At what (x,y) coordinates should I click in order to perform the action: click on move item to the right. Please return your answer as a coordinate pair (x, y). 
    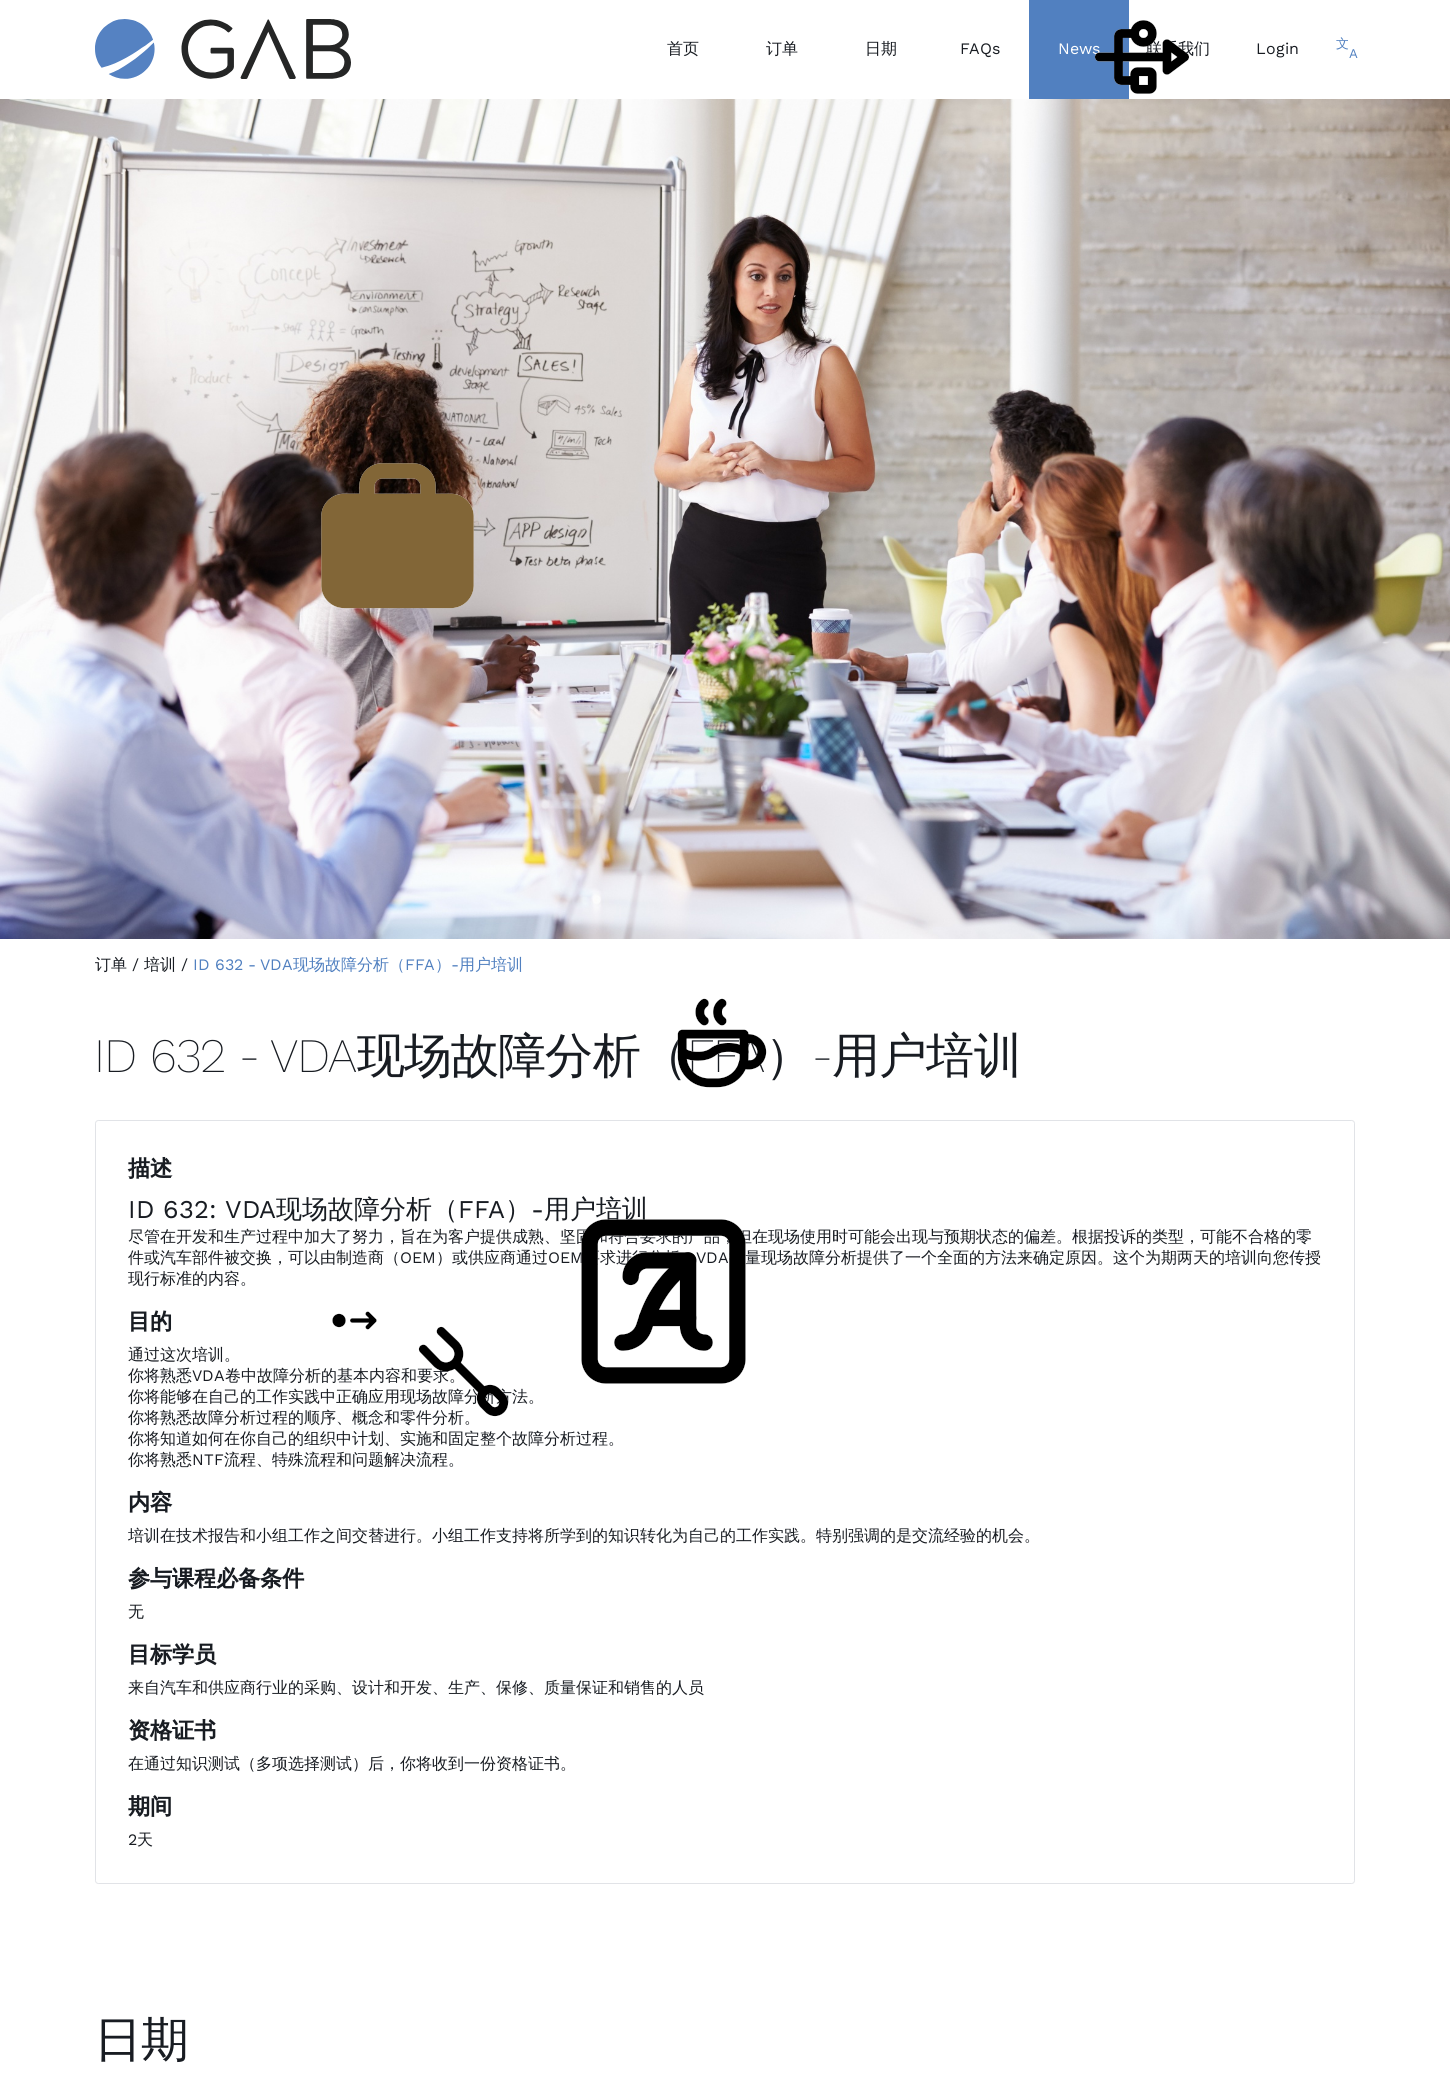
    Looking at the image, I should click on (354, 1320).